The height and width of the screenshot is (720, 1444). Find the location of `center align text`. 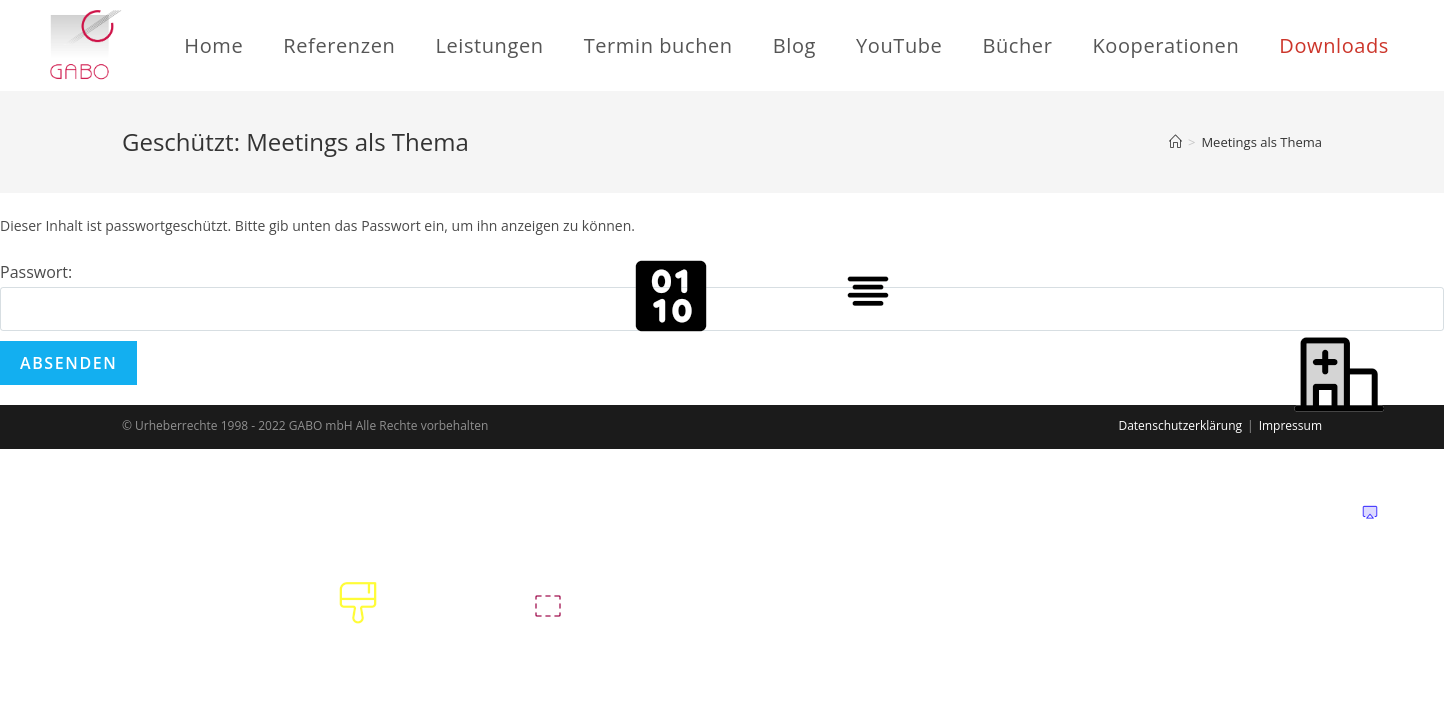

center align text is located at coordinates (868, 292).